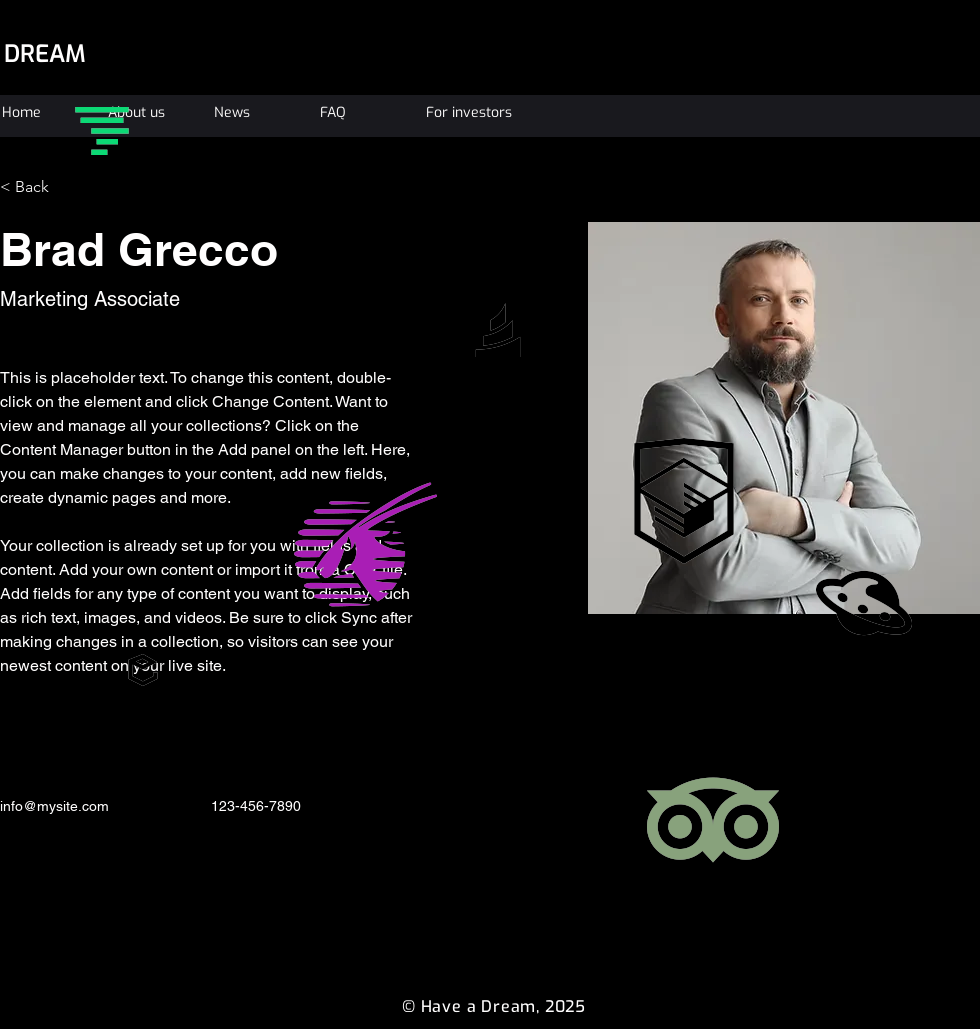  What do you see at coordinates (684, 501) in the screenshot?
I see `htmlacademy brand logo` at bounding box center [684, 501].